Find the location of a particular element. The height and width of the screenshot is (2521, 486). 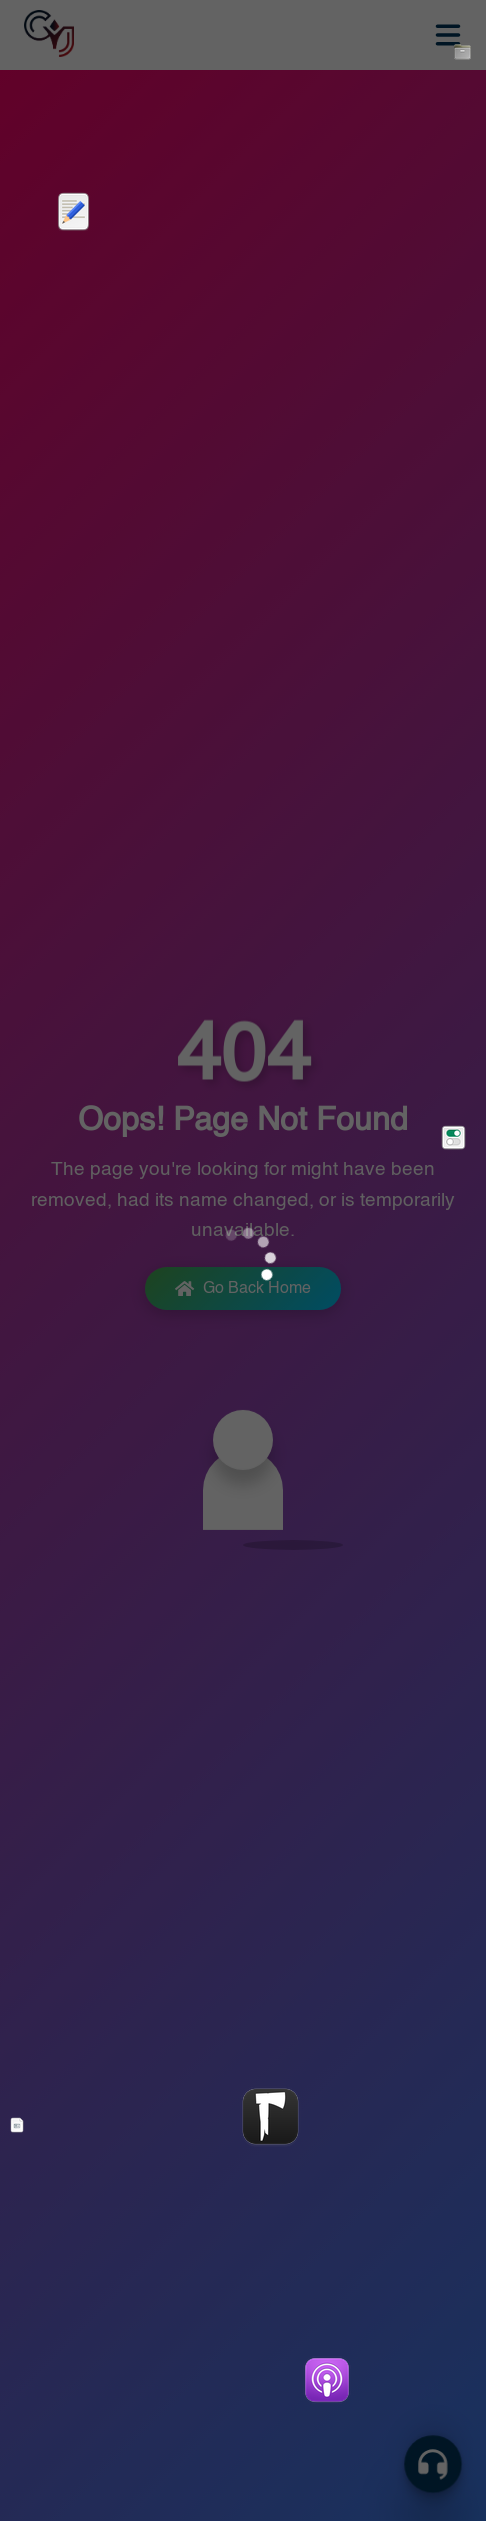

open the file manager is located at coordinates (462, 51).